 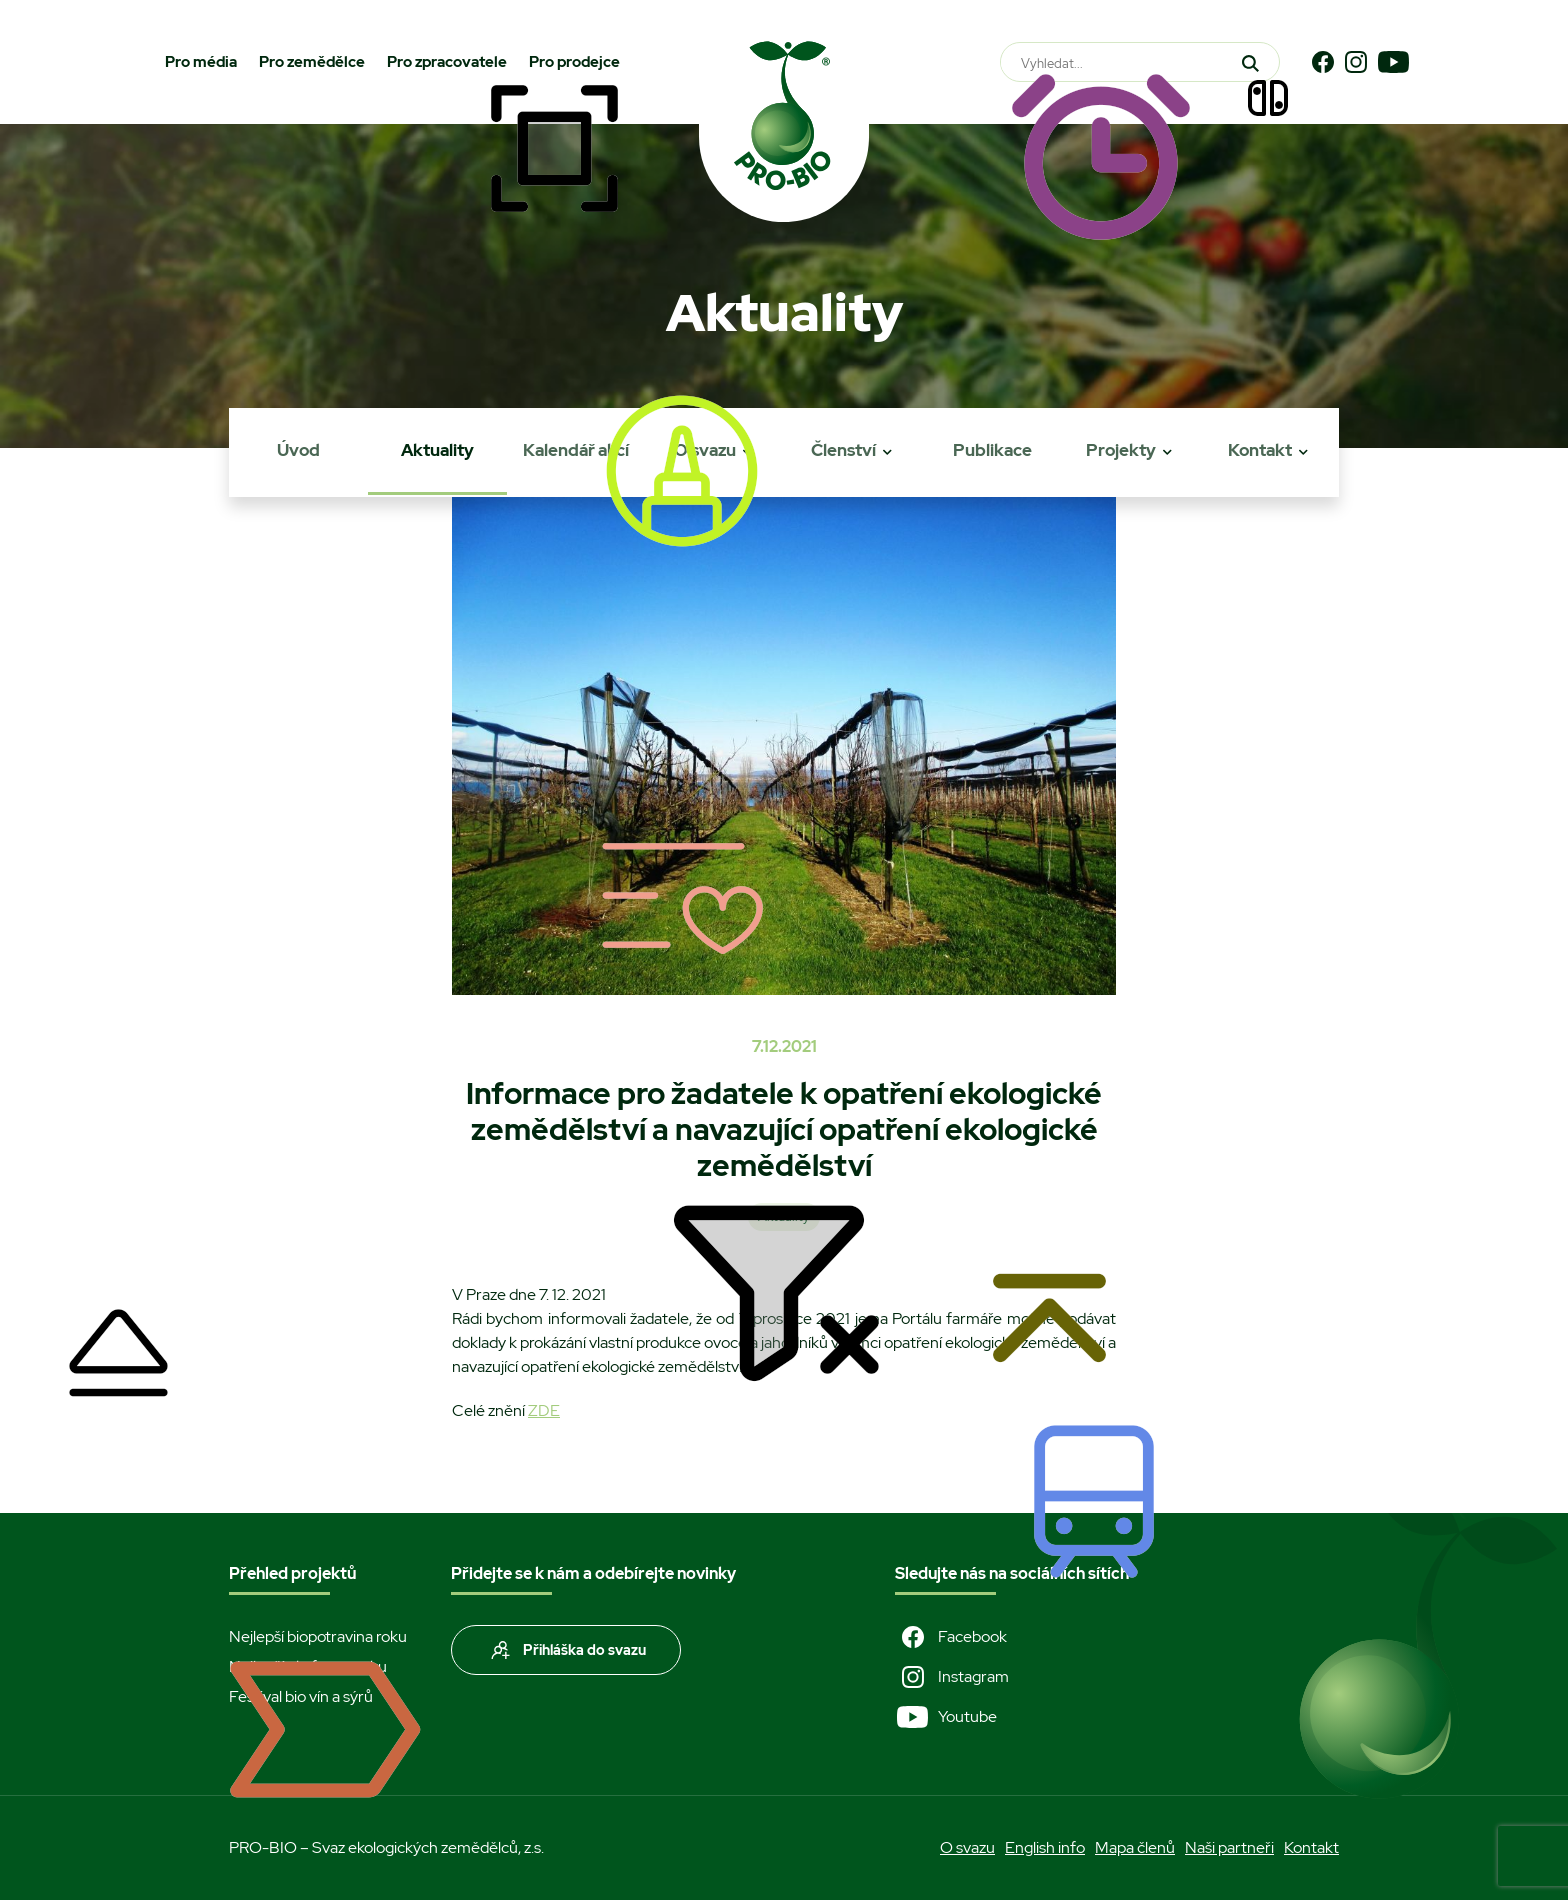 What do you see at coordinates (1268, 98) in the screenshot?
I see `access nintendo switch gaming features` at bounding box center [1268, 98].